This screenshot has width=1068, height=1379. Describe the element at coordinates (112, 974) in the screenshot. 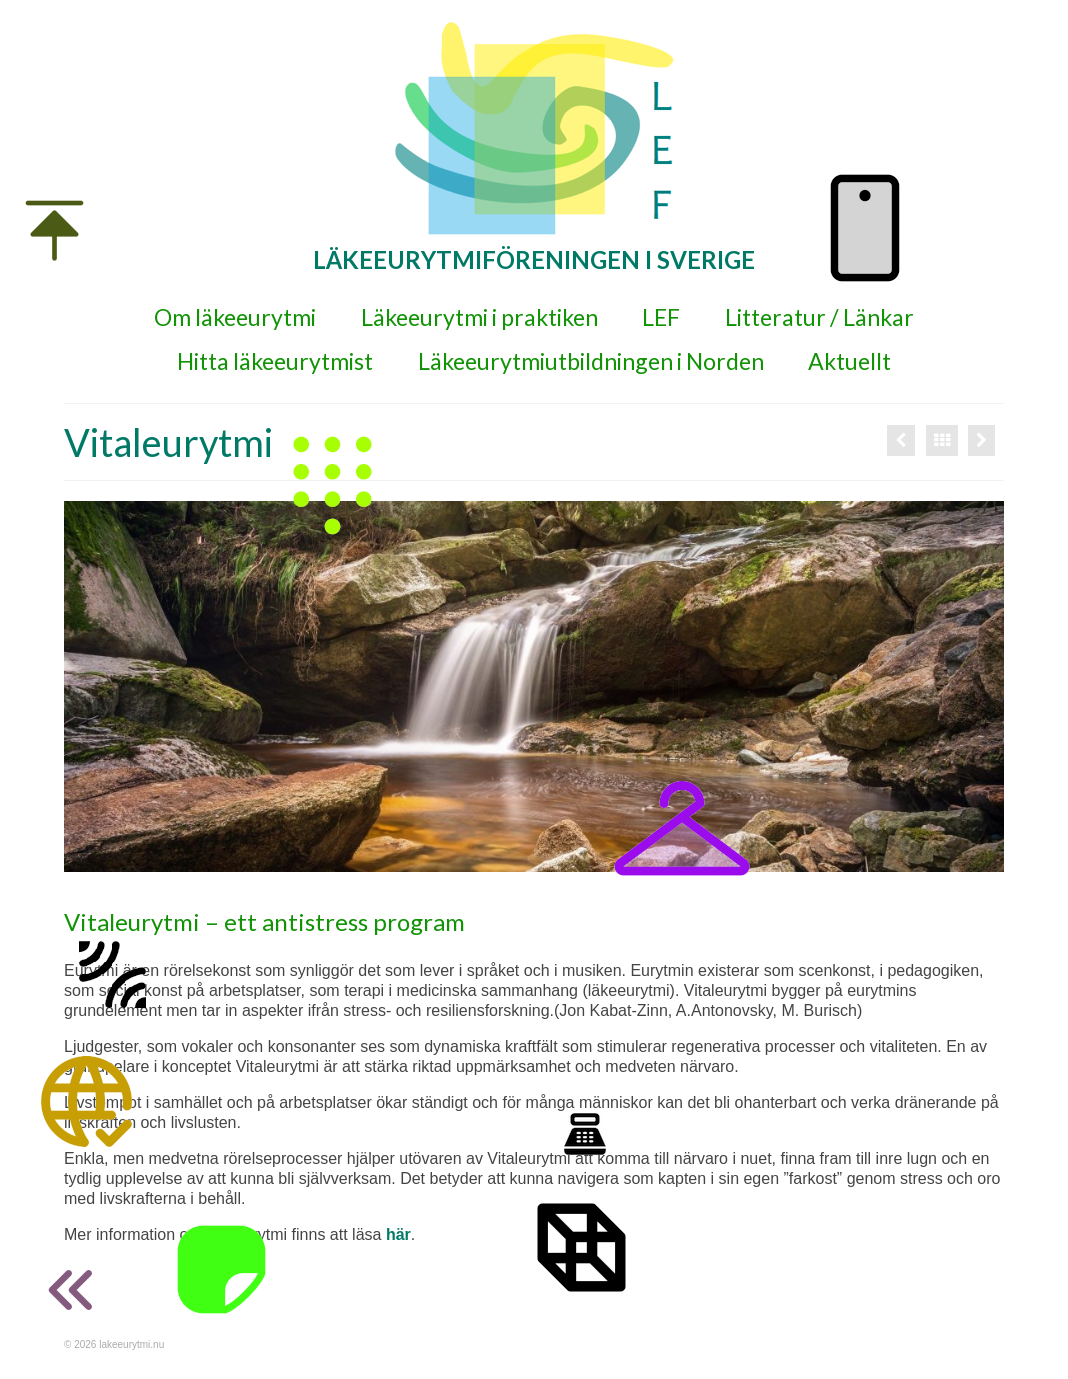

I see `enable light leak or lens flare effect` at that location.